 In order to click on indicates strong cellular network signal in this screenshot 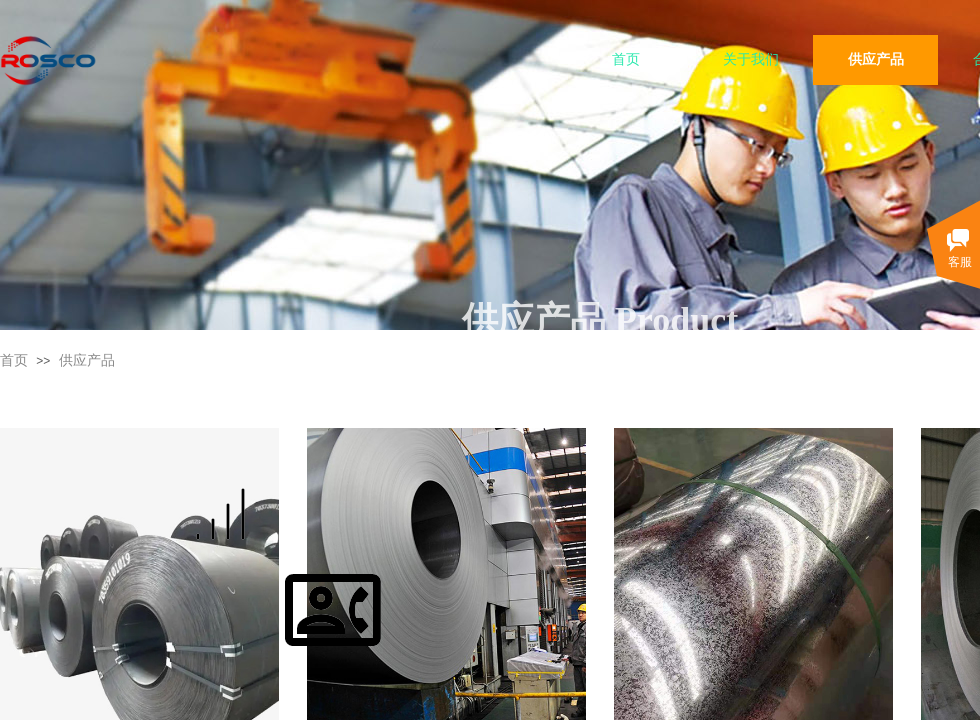, I will do `click(231, 511)`.